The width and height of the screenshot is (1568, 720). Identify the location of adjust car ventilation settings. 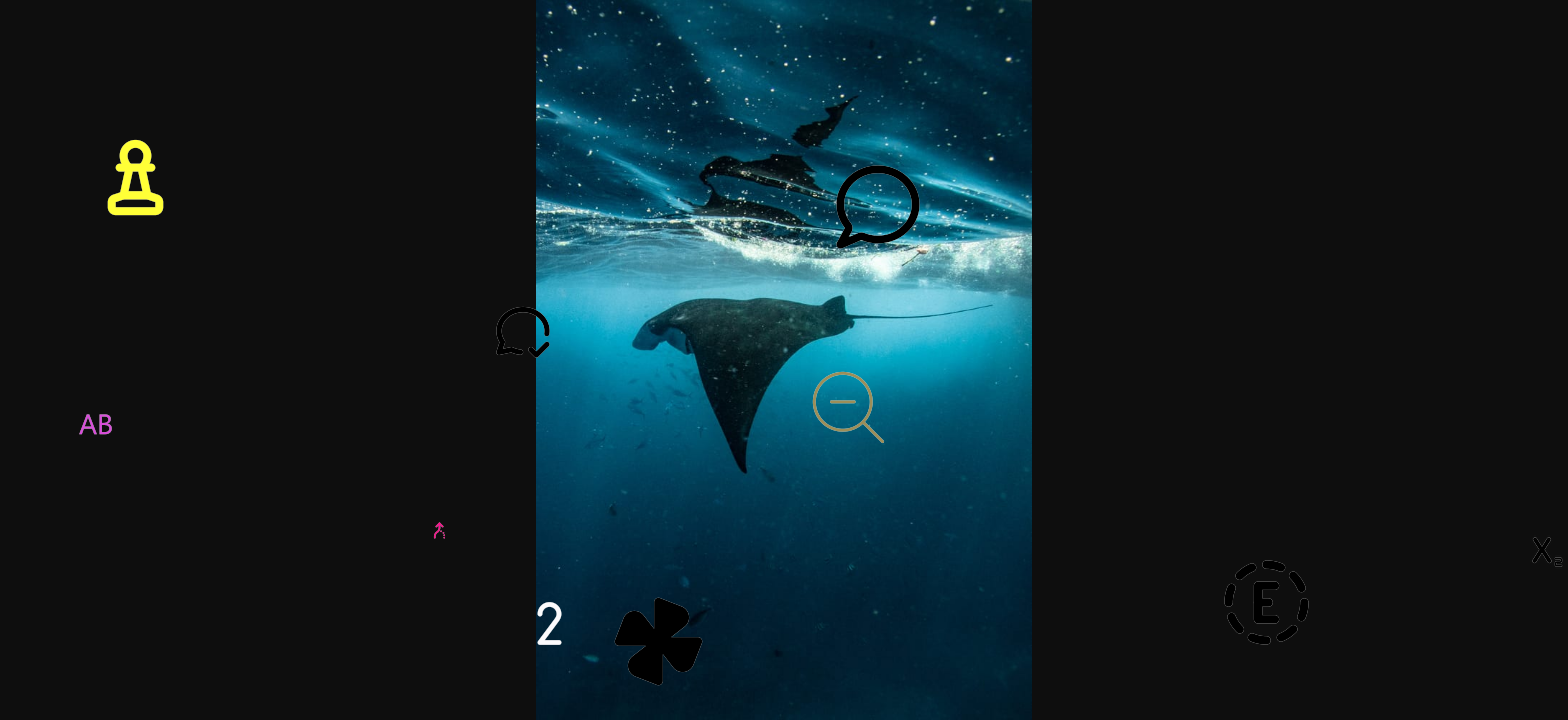
(658, 641).